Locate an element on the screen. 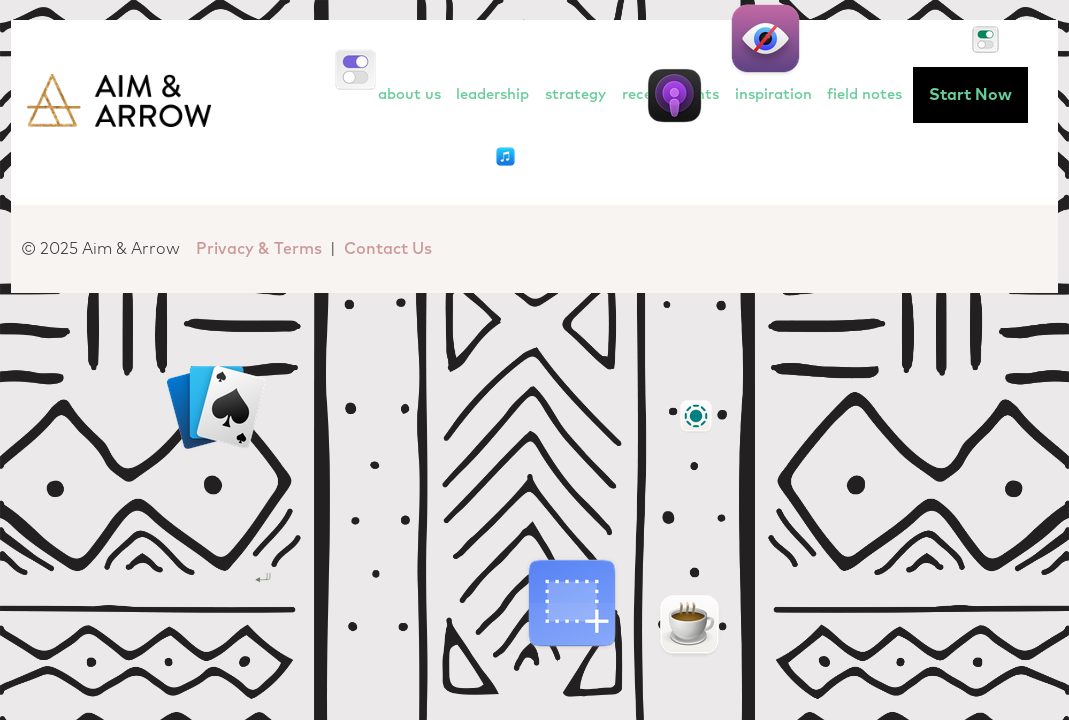 The width and height of the screenshot is (1069, 720). launch caffeine app to prevent sleep mode is located at coordinates (689, 624).